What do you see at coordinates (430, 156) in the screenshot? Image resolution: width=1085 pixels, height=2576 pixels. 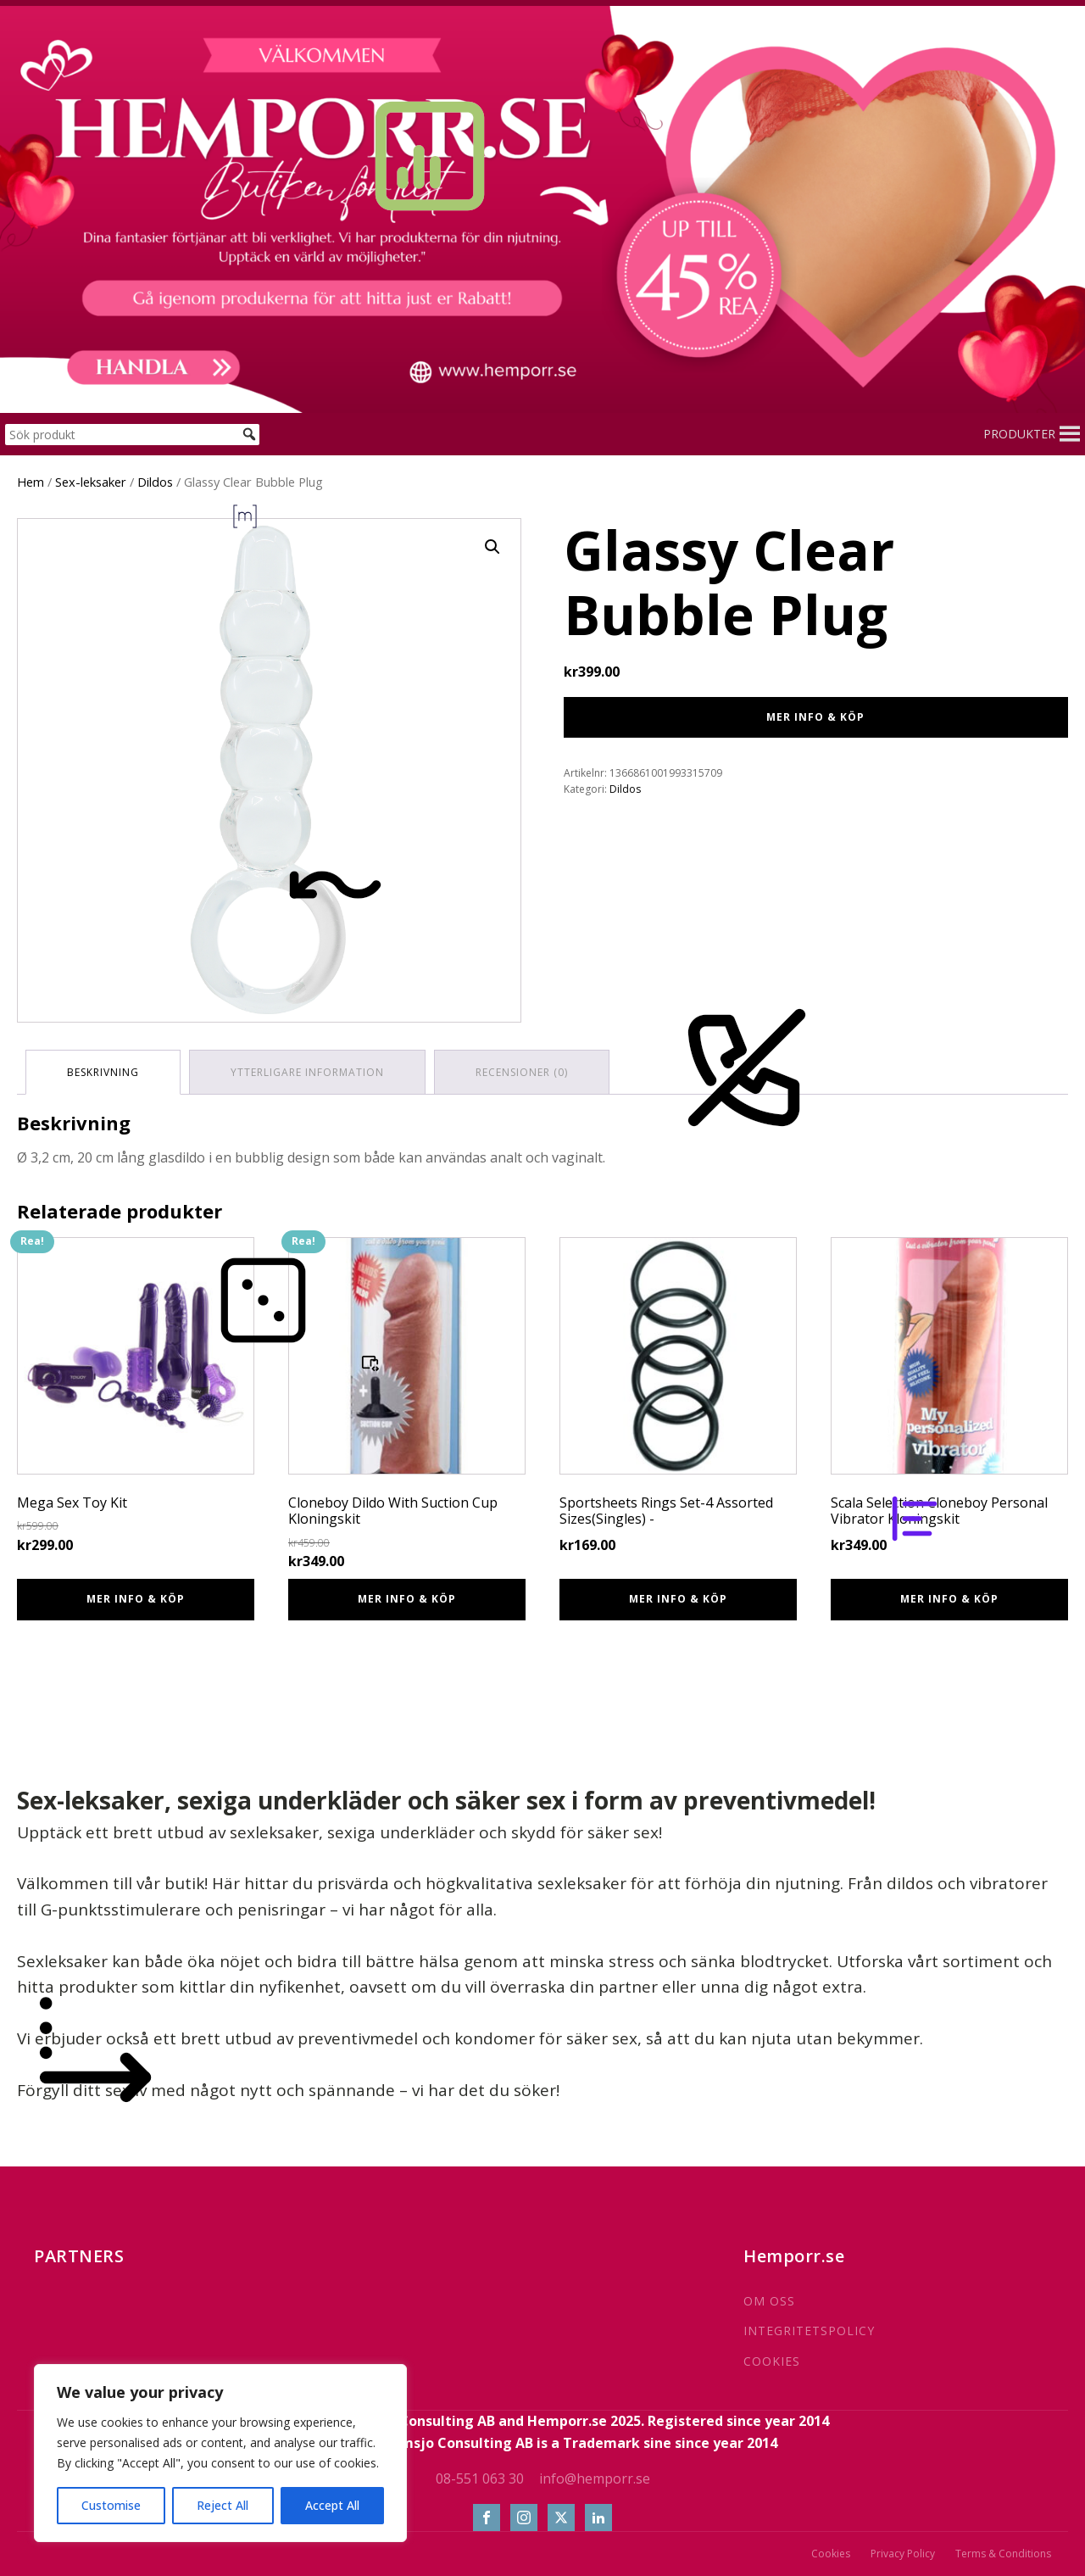 I see `align content to bottom-left of container` at bounding box center [430, 156].